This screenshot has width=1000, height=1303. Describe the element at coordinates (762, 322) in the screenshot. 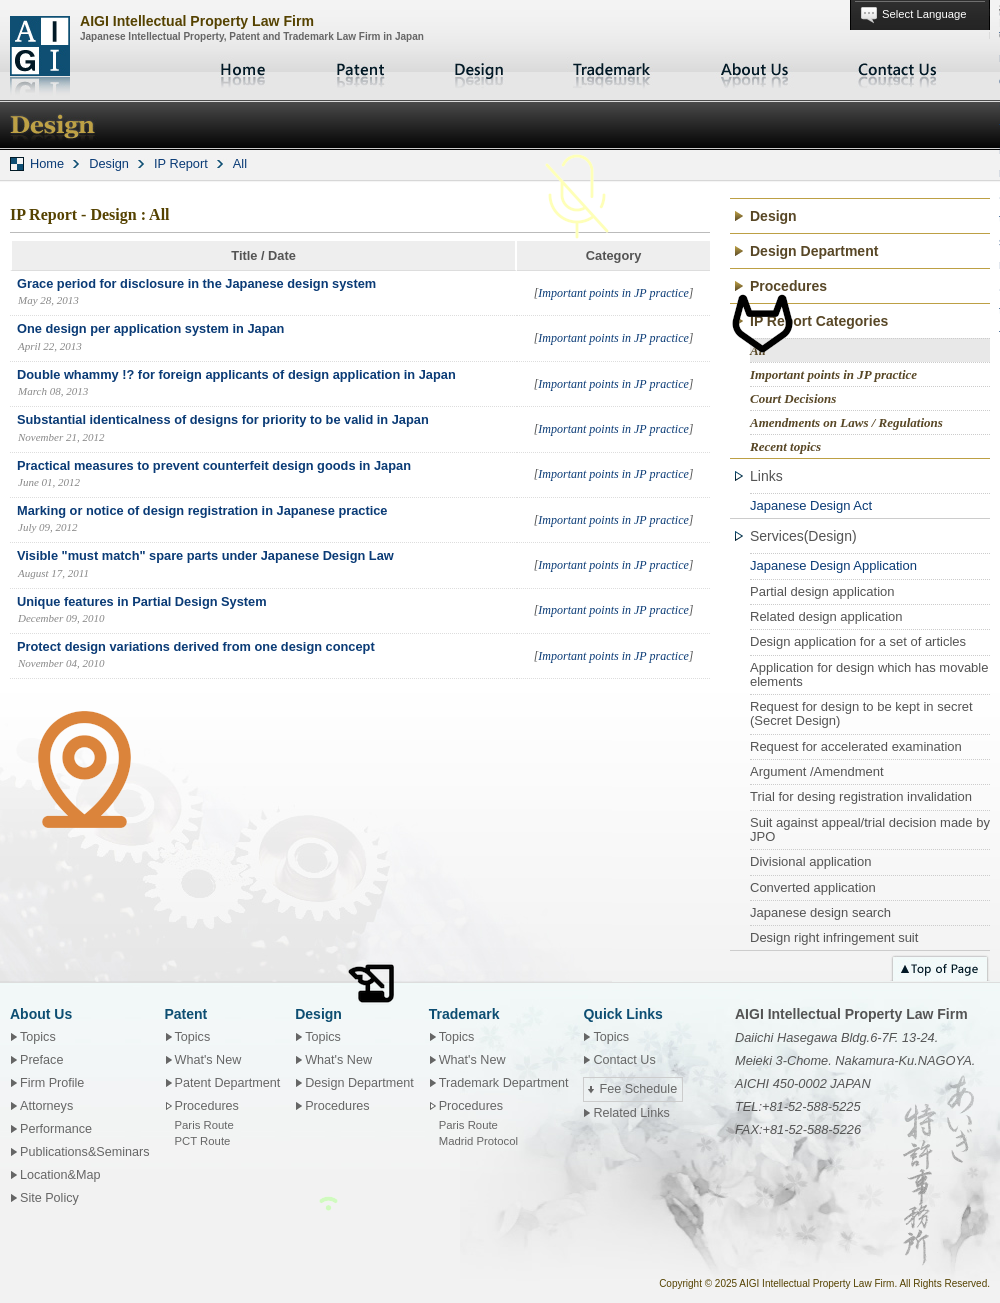

I see `open gitlab repository` at that location.